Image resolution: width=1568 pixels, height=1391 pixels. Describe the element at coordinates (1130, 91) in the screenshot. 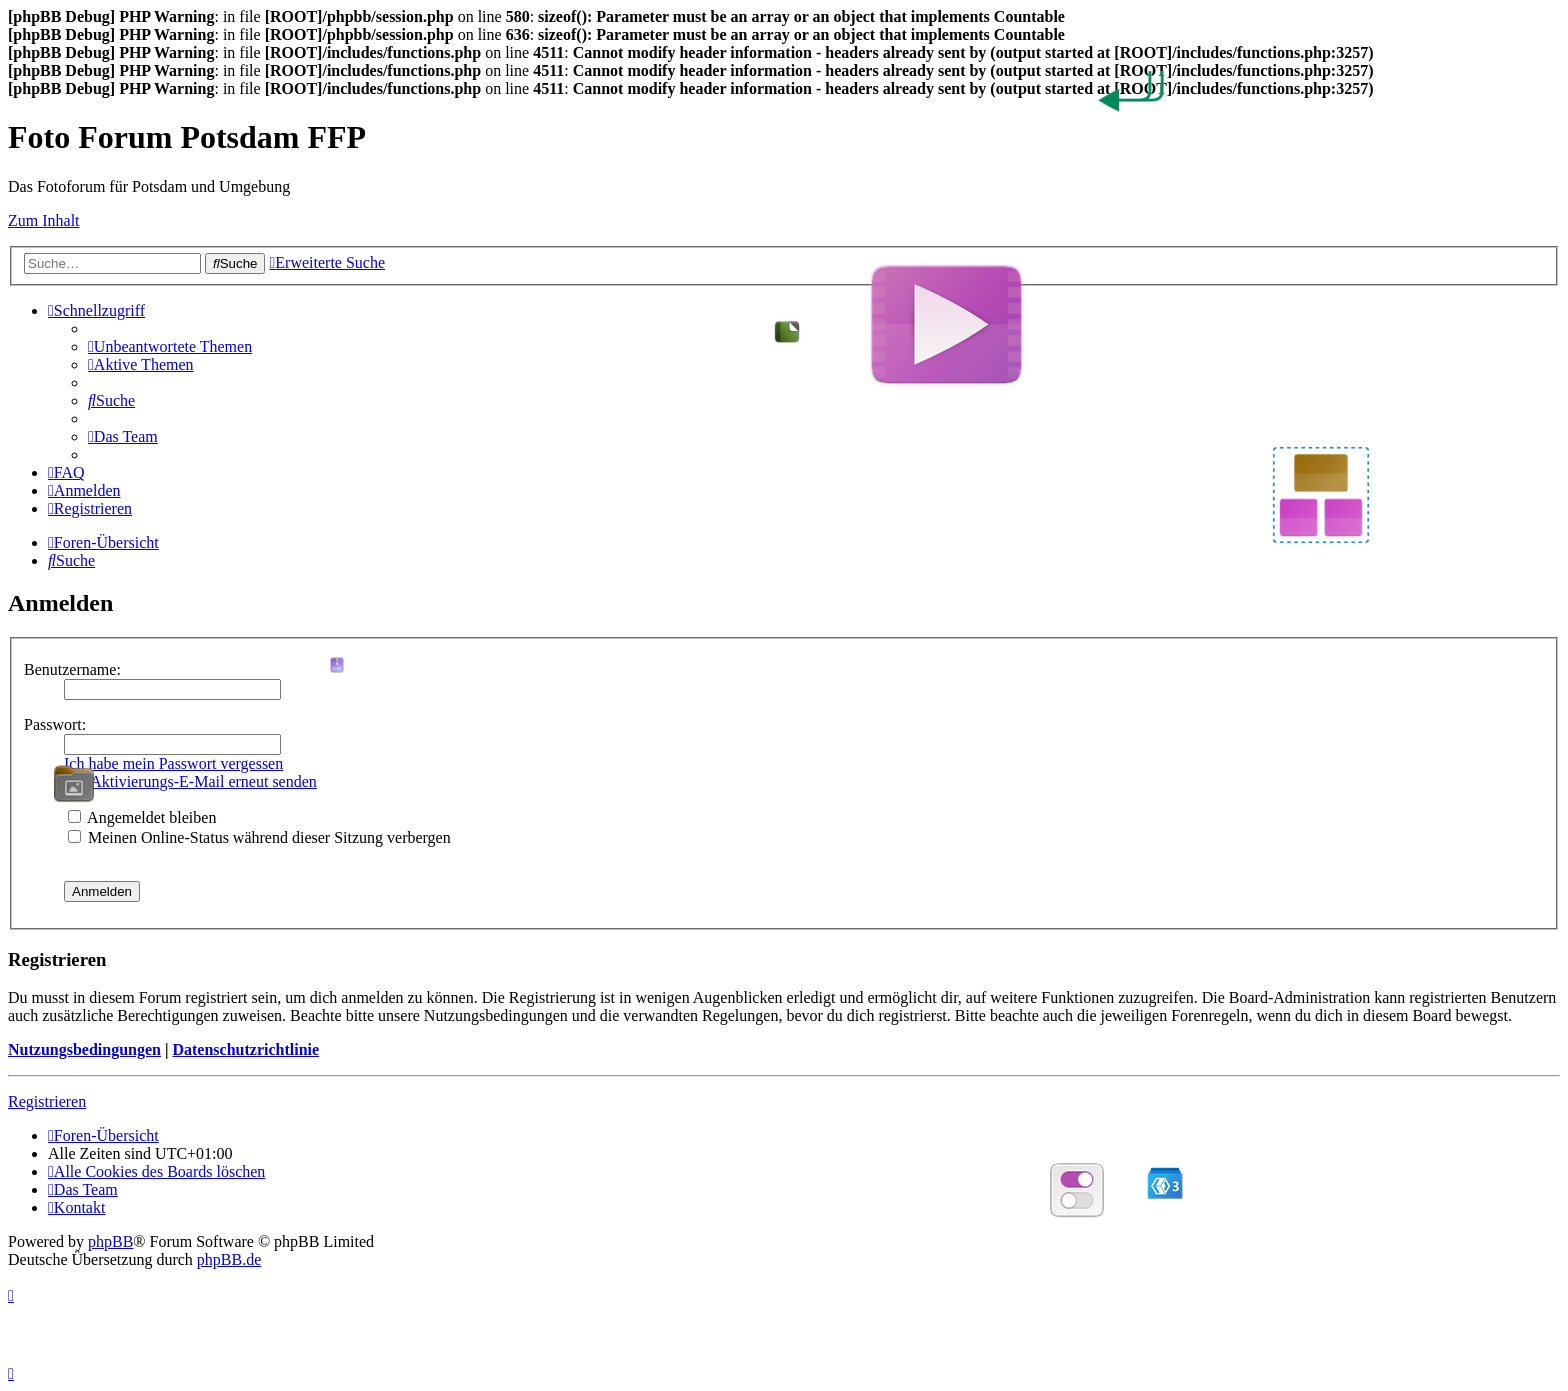

I see `reply to all recipients of an email` at that location.